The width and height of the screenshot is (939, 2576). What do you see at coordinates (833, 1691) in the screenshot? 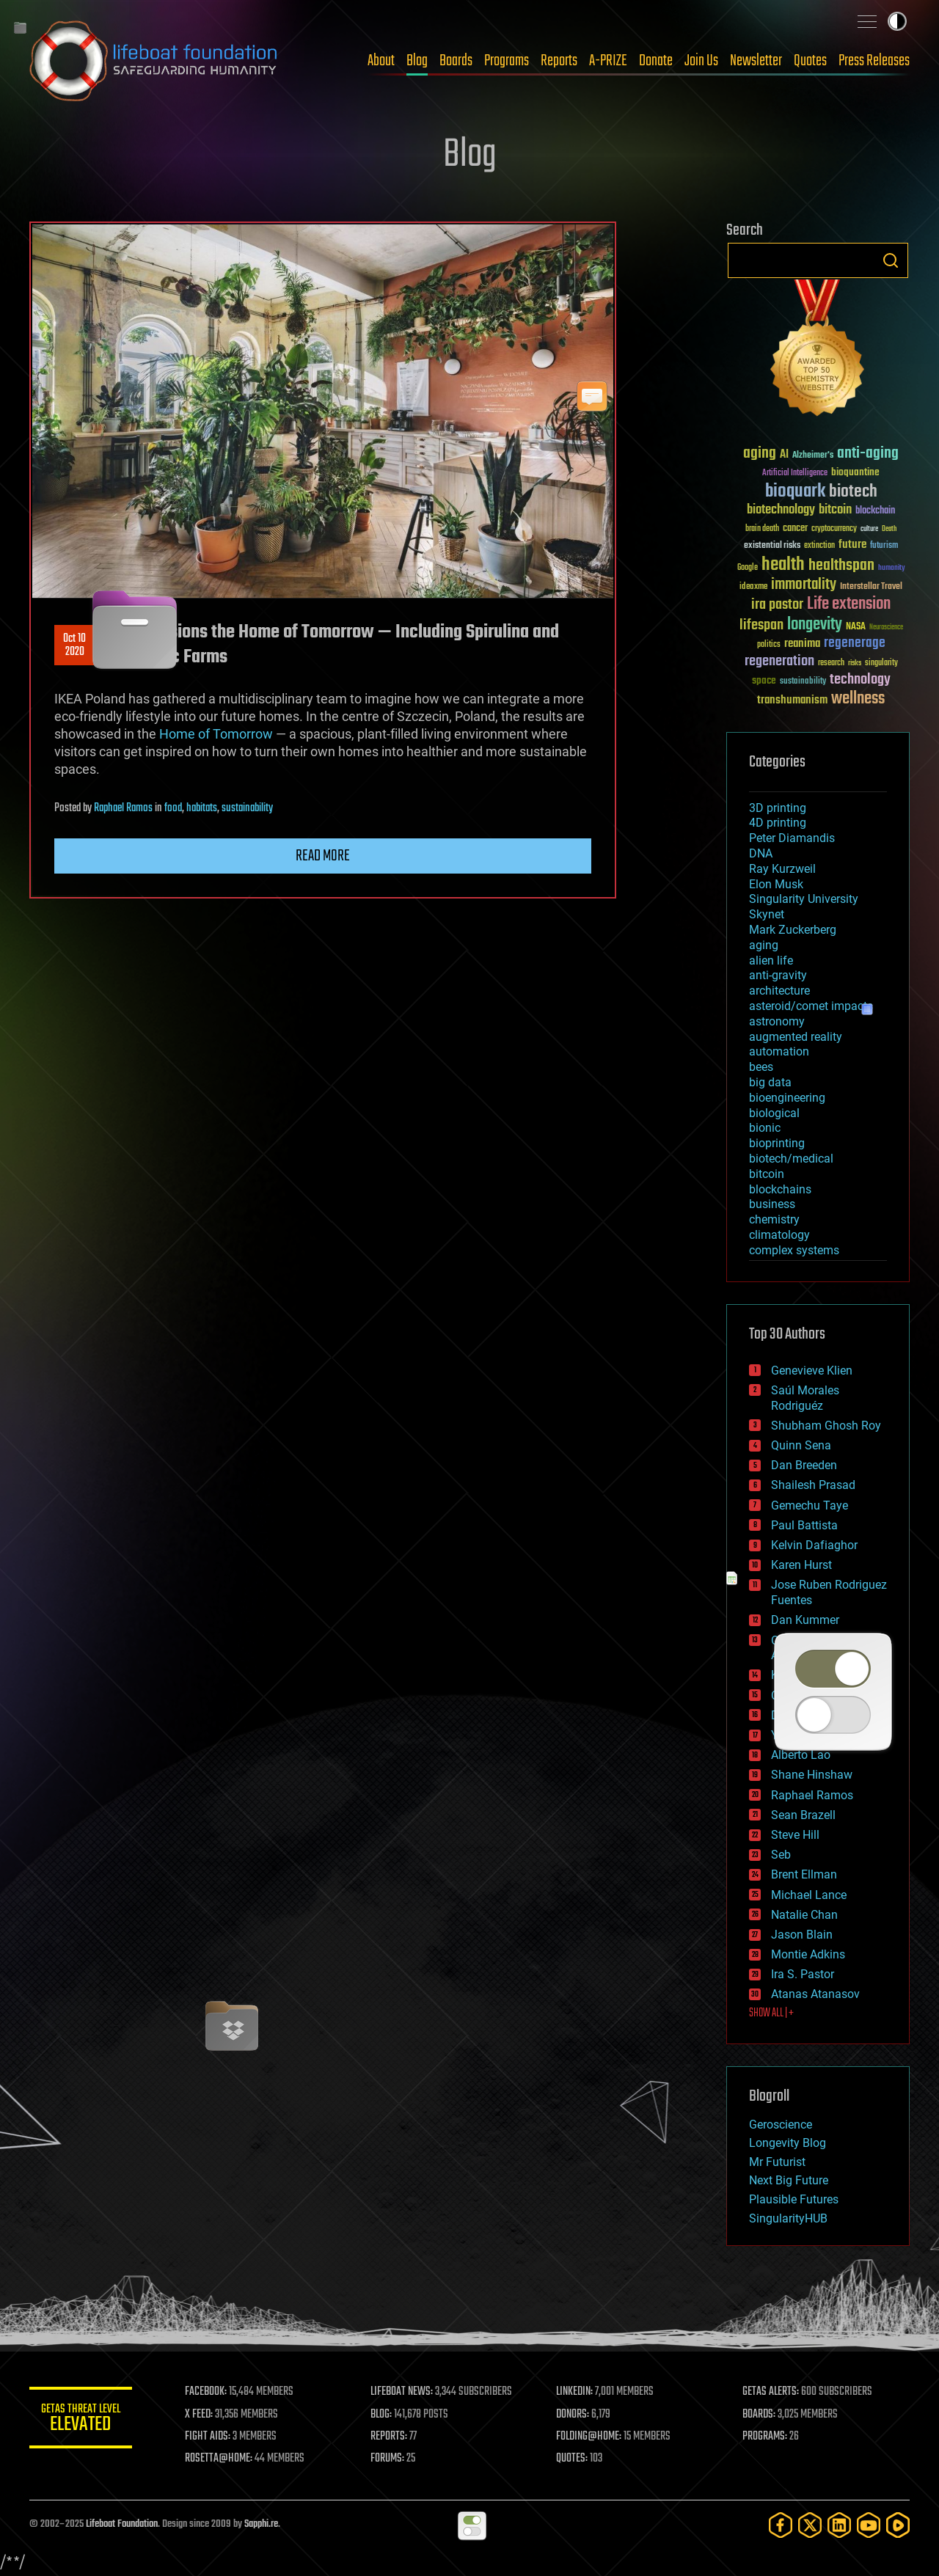
I see `open unity tweak tool to customize desktop settings` at bounding box center [833, 1691].